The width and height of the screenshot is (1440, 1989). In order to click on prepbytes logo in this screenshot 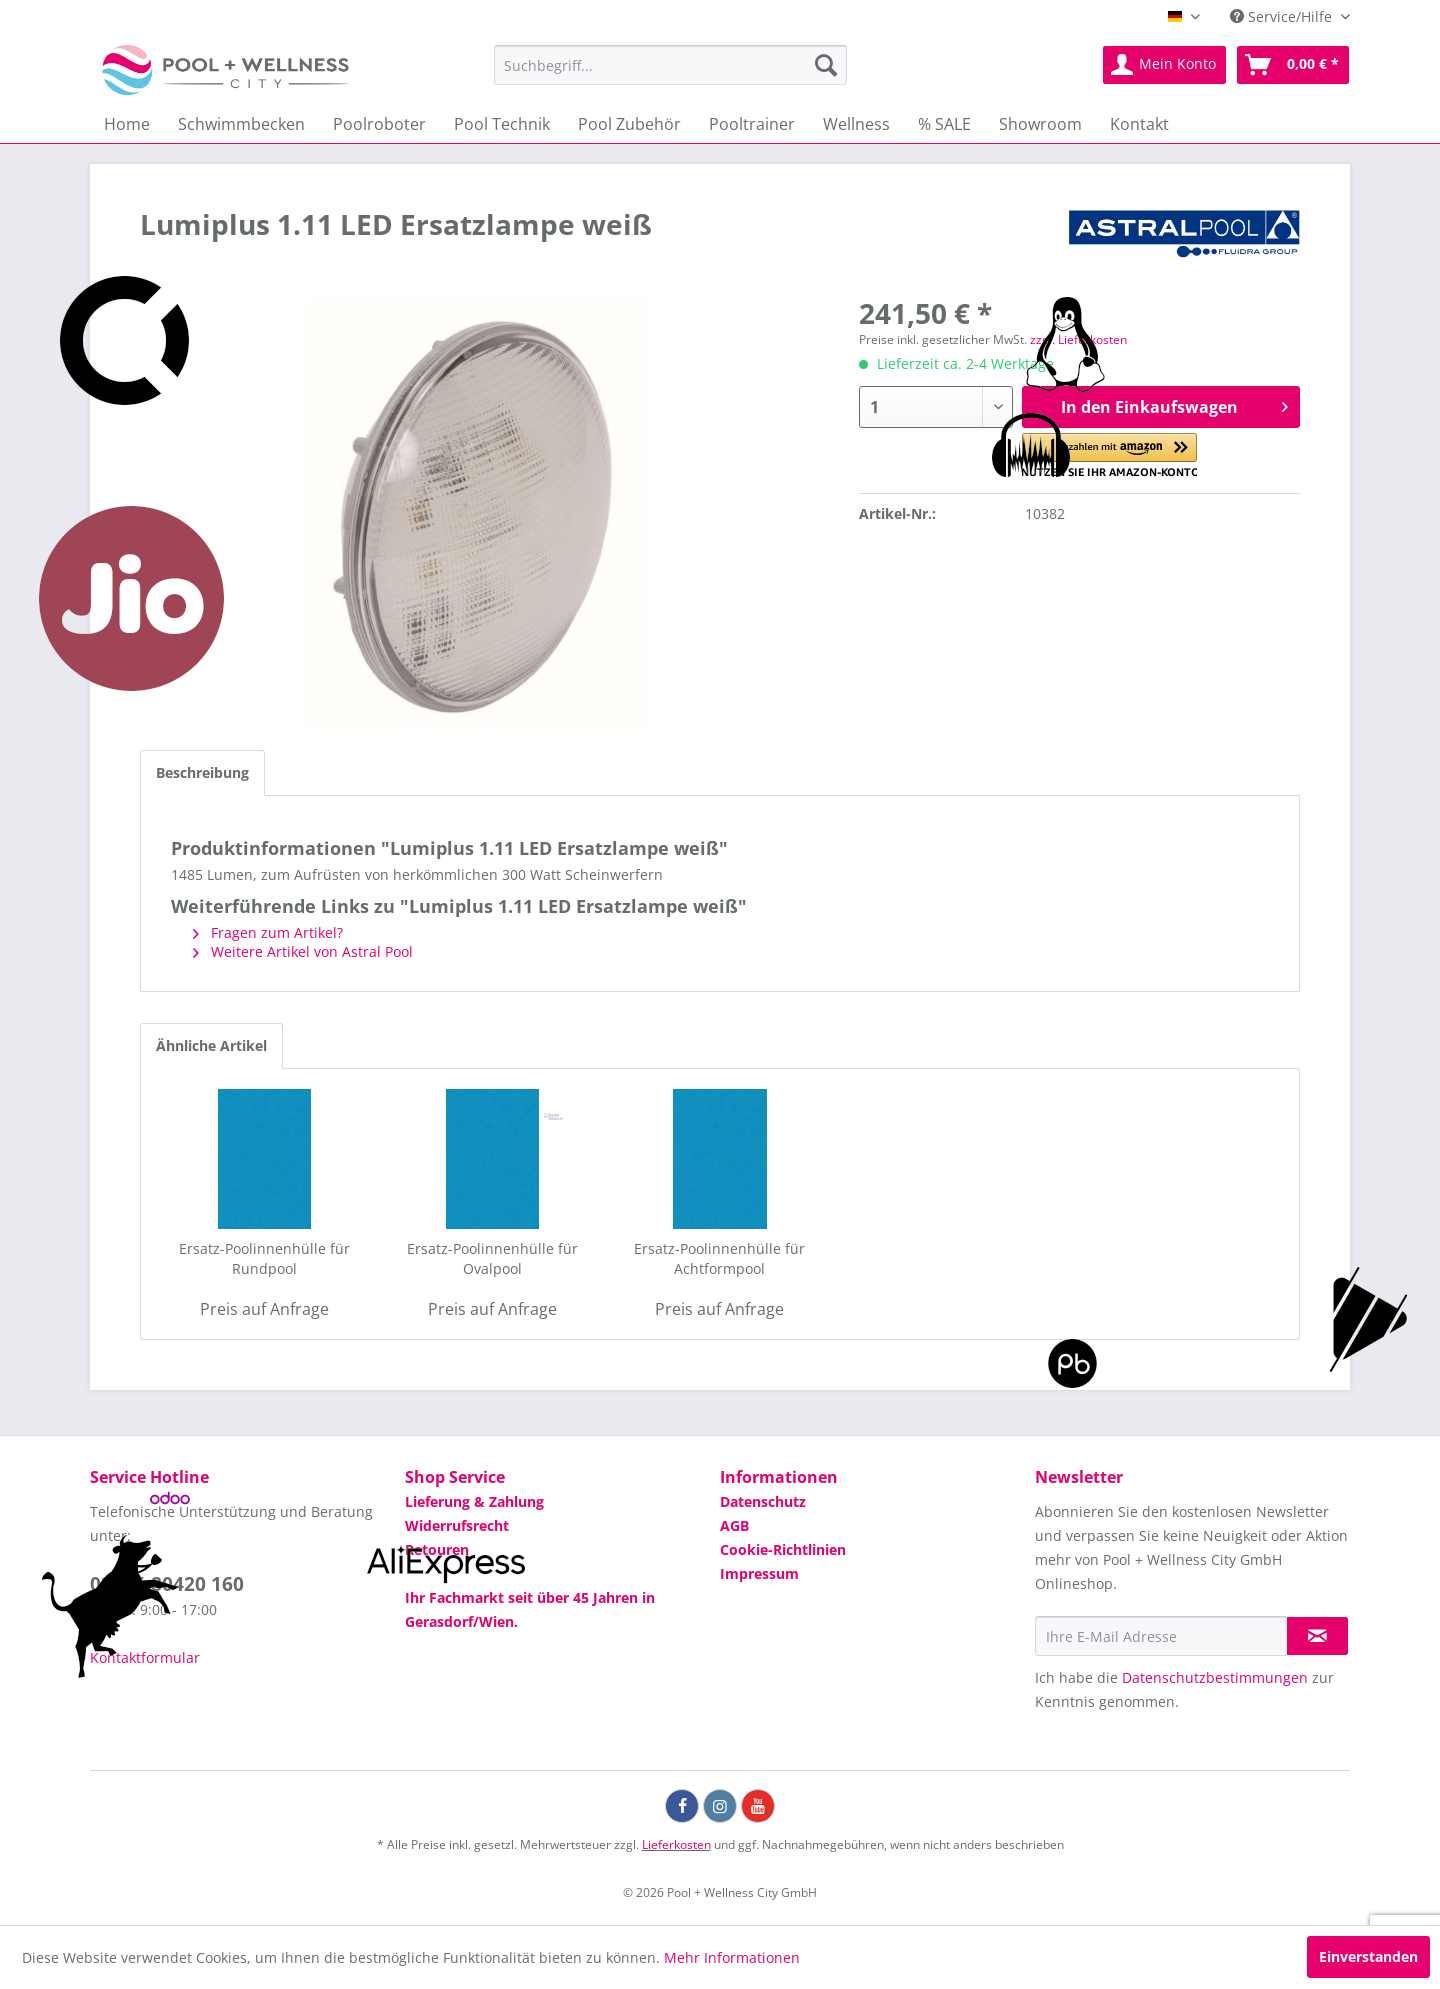, I will do `click(1072, 1363)`.